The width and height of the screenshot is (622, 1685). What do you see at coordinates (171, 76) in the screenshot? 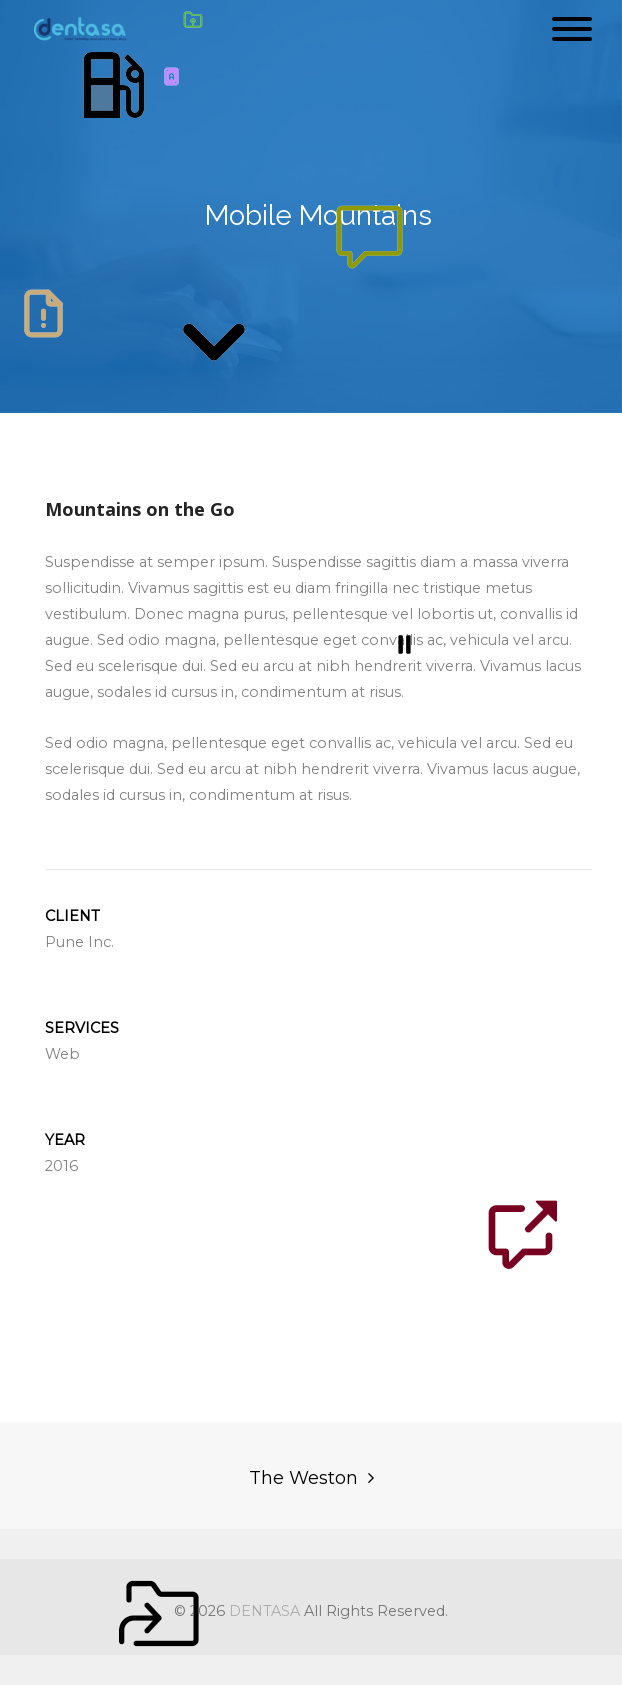
I see `ace playing card in a card game app` at bounding box center [171, 76].